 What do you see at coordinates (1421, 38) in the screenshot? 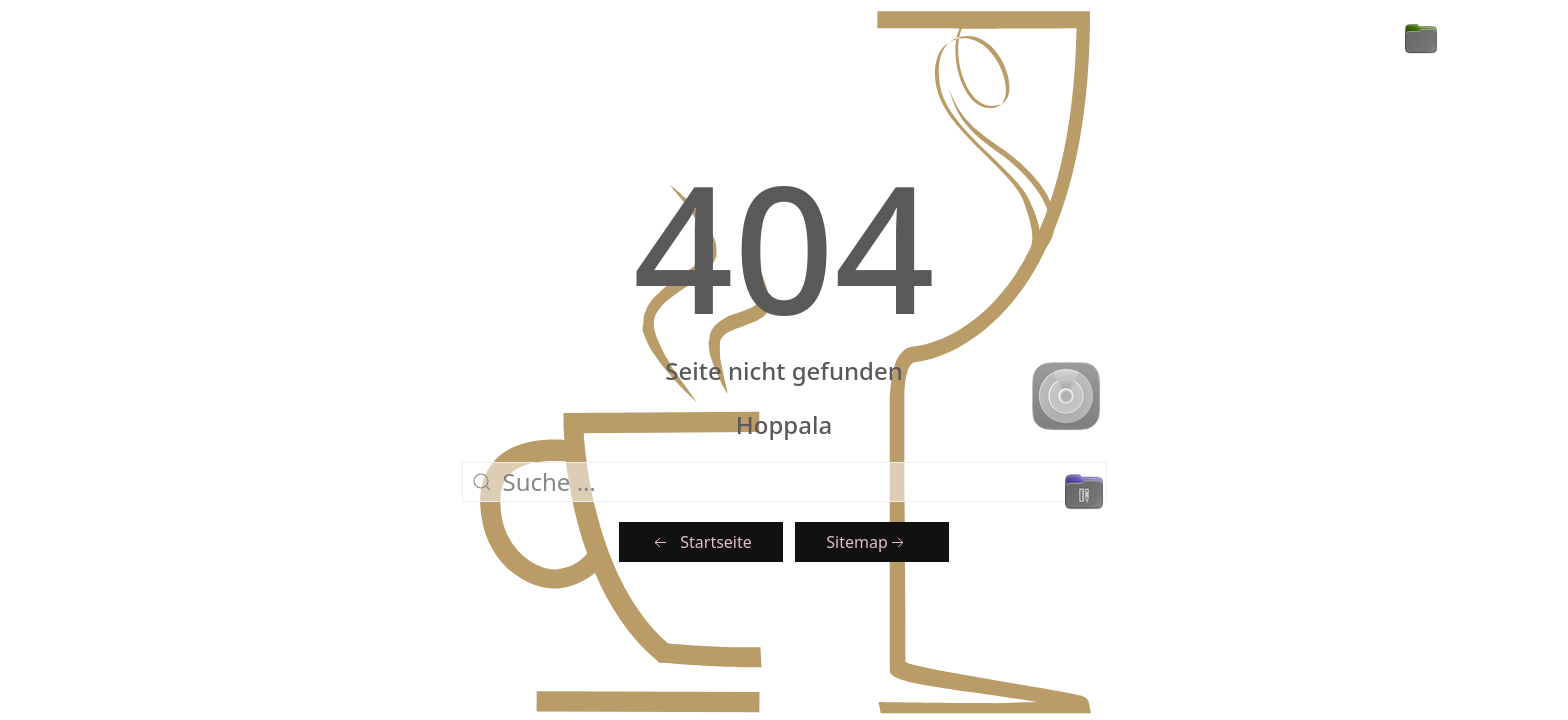
I see `open a folder to view its contents` at bounding box center [1421, 38].